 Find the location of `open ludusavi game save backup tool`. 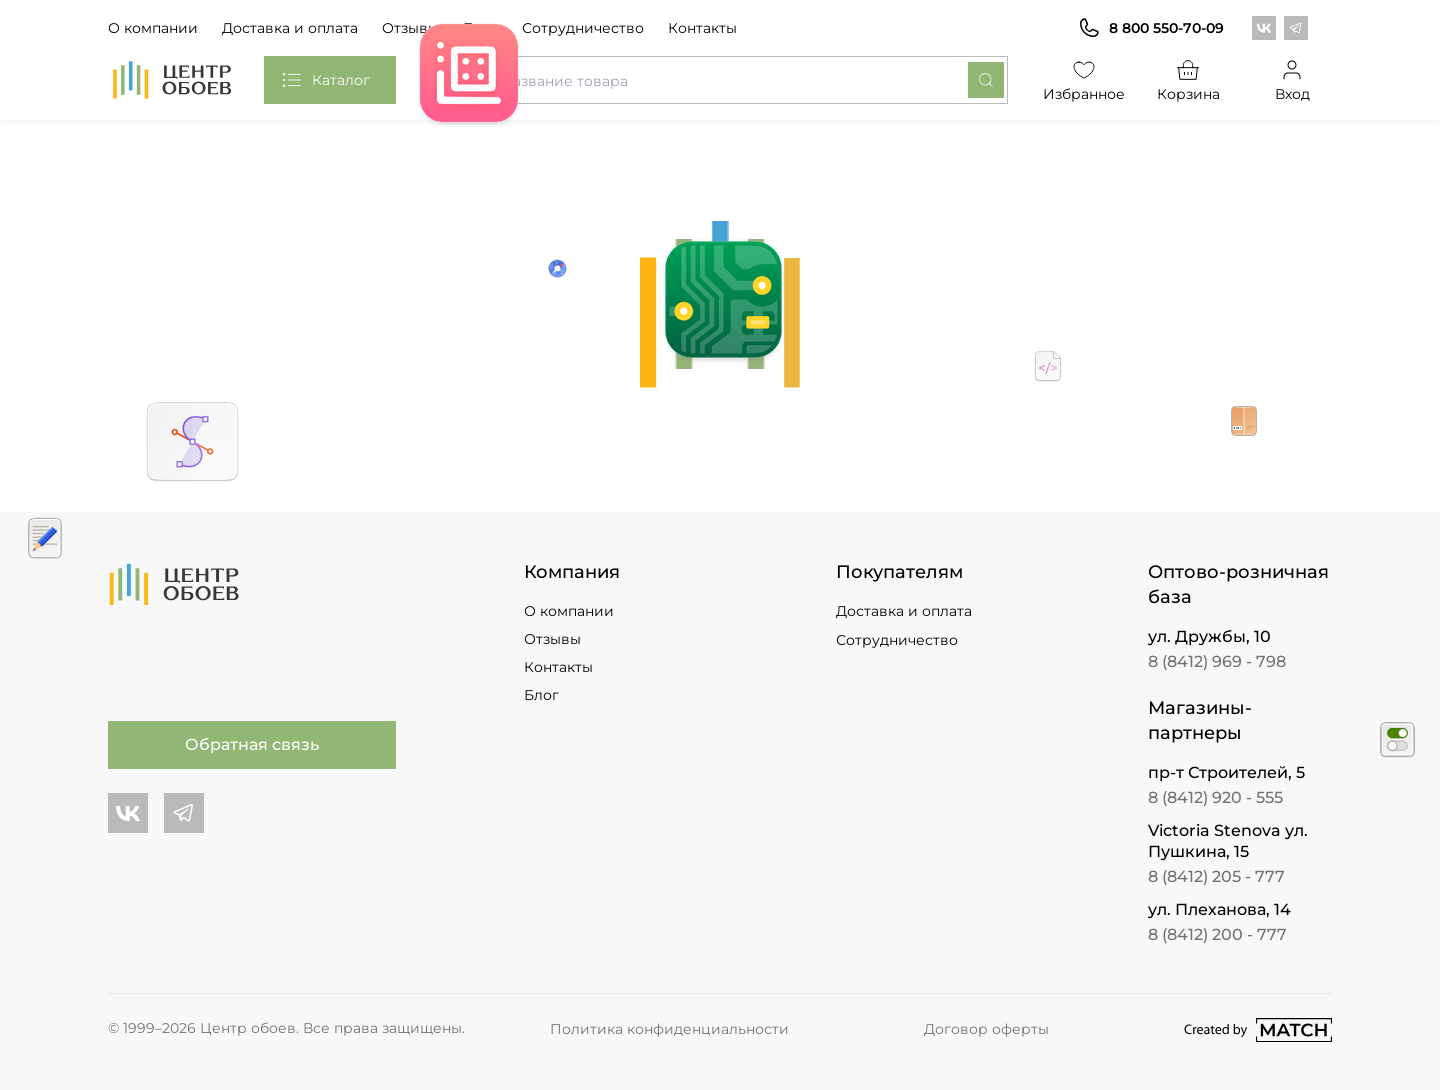

open ludusavi game save backup tool is located at coordinates (469, 73).